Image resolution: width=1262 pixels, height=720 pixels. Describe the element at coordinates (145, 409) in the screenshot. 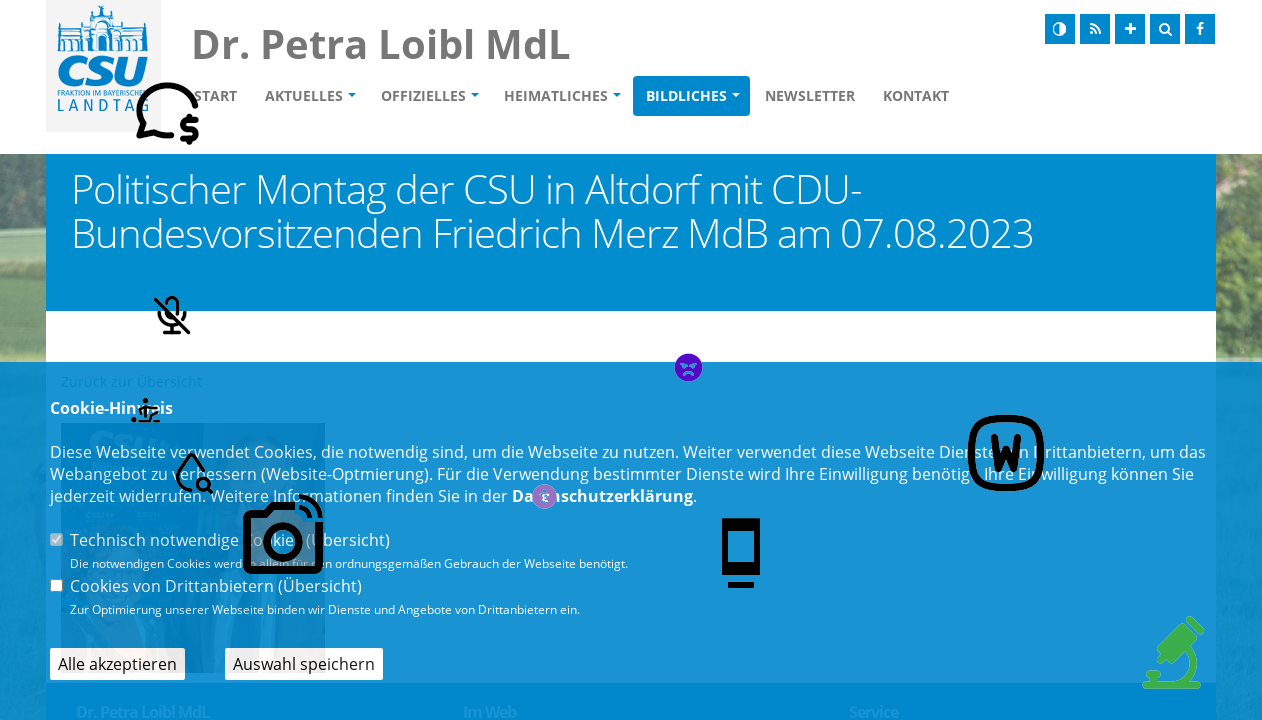

I see `access physiotherapy services` at that location.